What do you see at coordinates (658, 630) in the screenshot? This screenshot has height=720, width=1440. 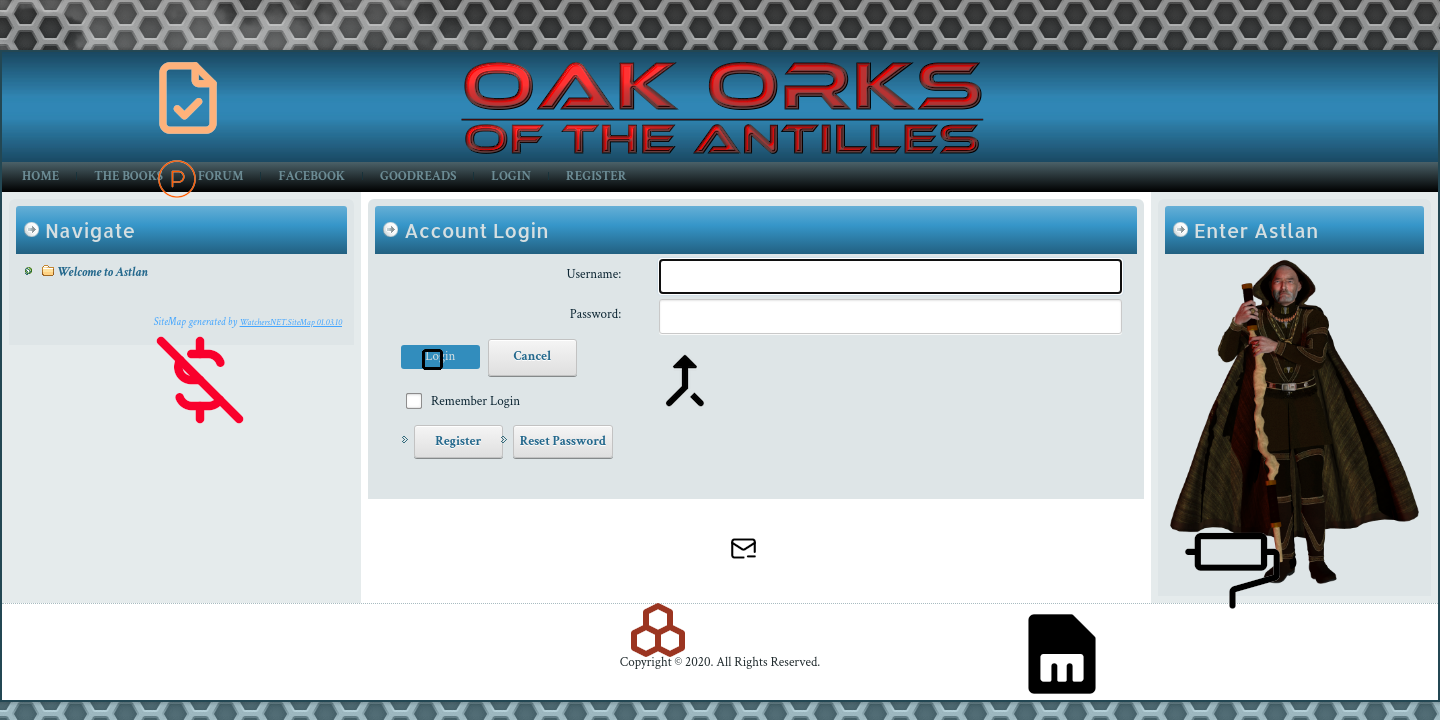 I see `view modular components or building blocks` at bounding box center [658, 630].